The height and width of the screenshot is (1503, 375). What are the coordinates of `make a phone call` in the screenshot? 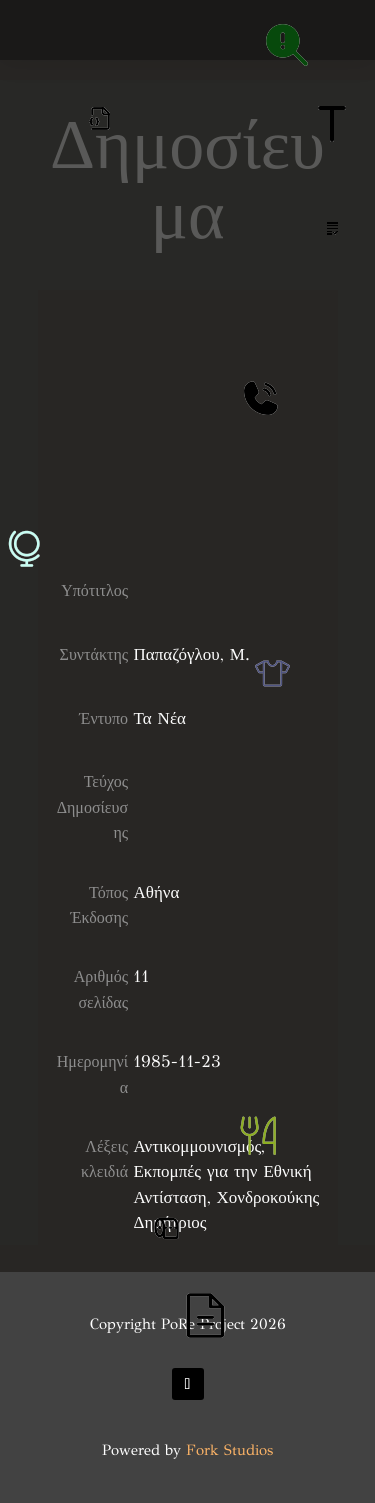 It's located at (261, 397).